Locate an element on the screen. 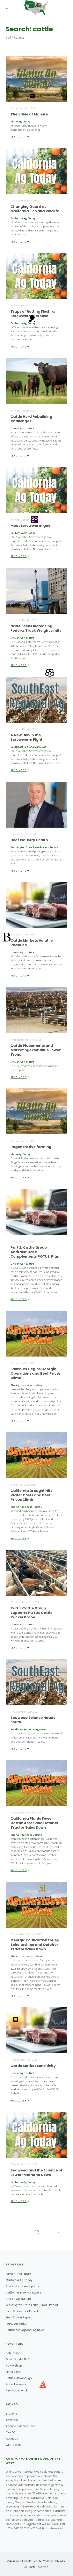 The width and height of the screenshot is (73, 2576). bookmark this item as a favorite is located at coordinates (42, 1888).